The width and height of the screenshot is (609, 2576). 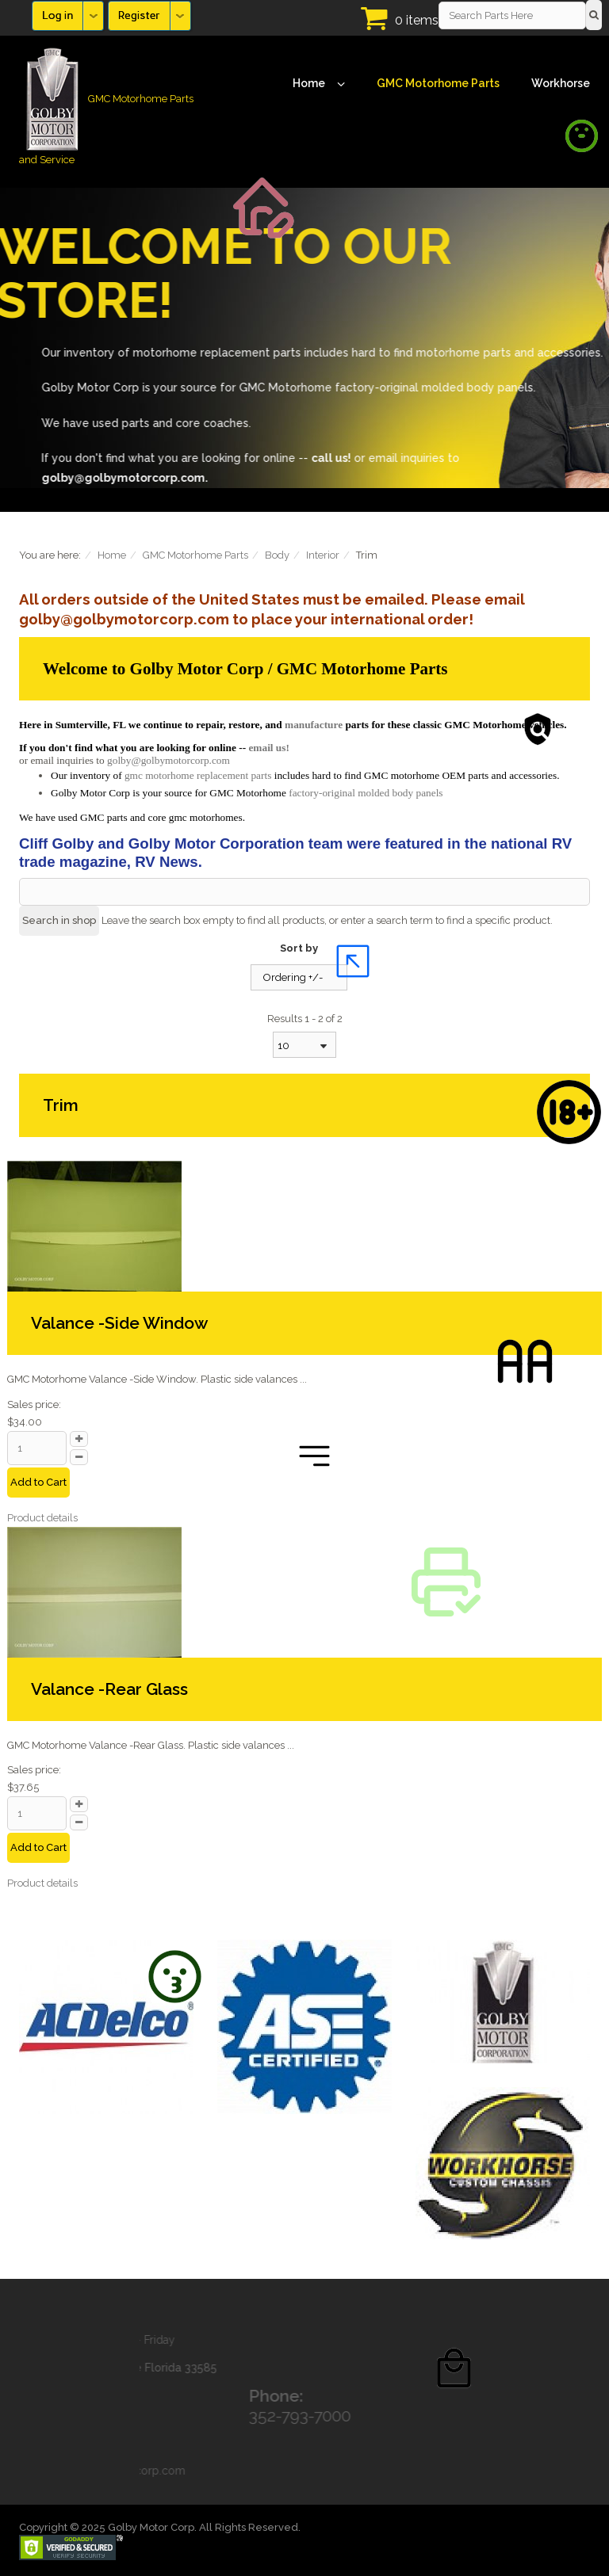 What do you see at coordinates (569, 1112) in the screenshot?
I see `indicates age-restricted content (18+)` at bounding box center [569, 1112].